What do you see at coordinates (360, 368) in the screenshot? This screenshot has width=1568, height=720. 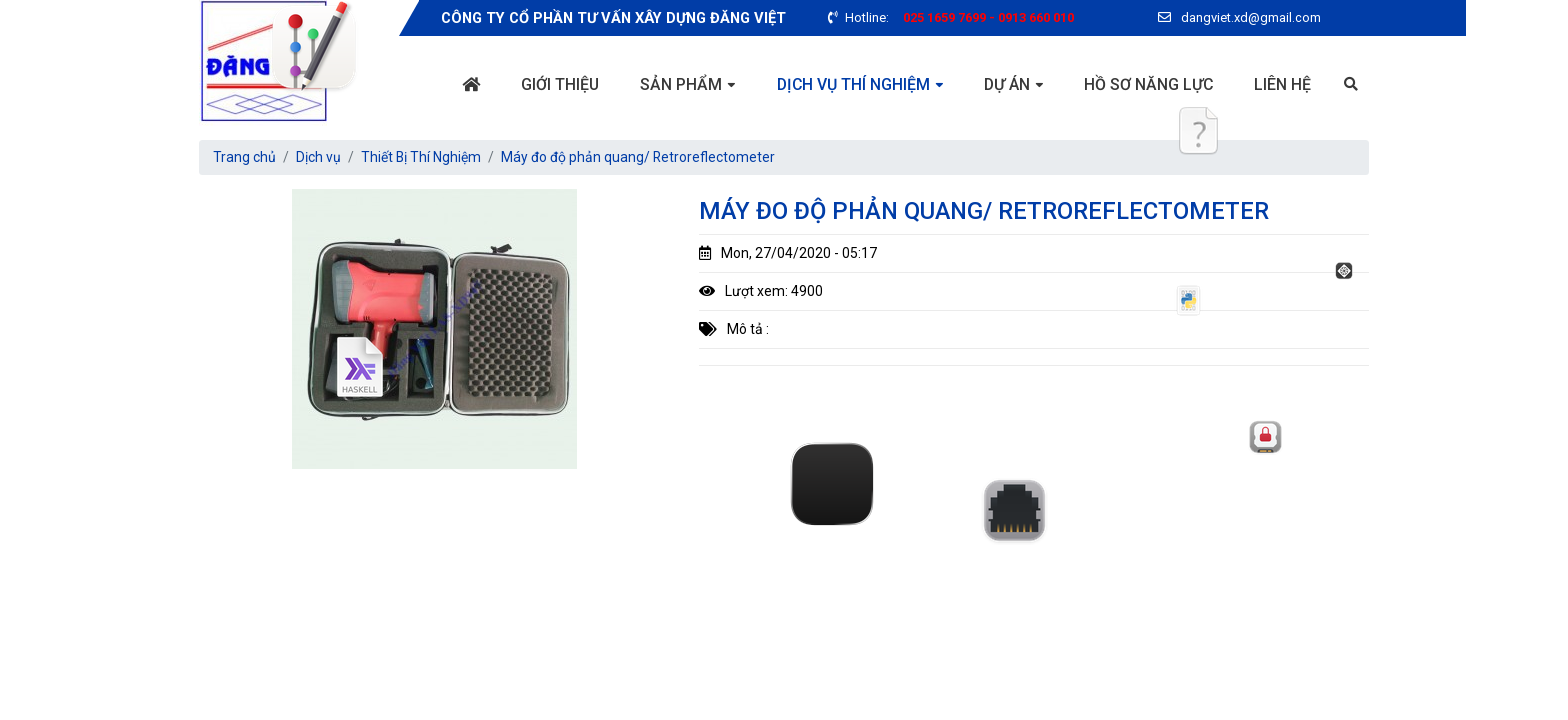 I see `a haskell source code file` at bounding box center [360, 368].